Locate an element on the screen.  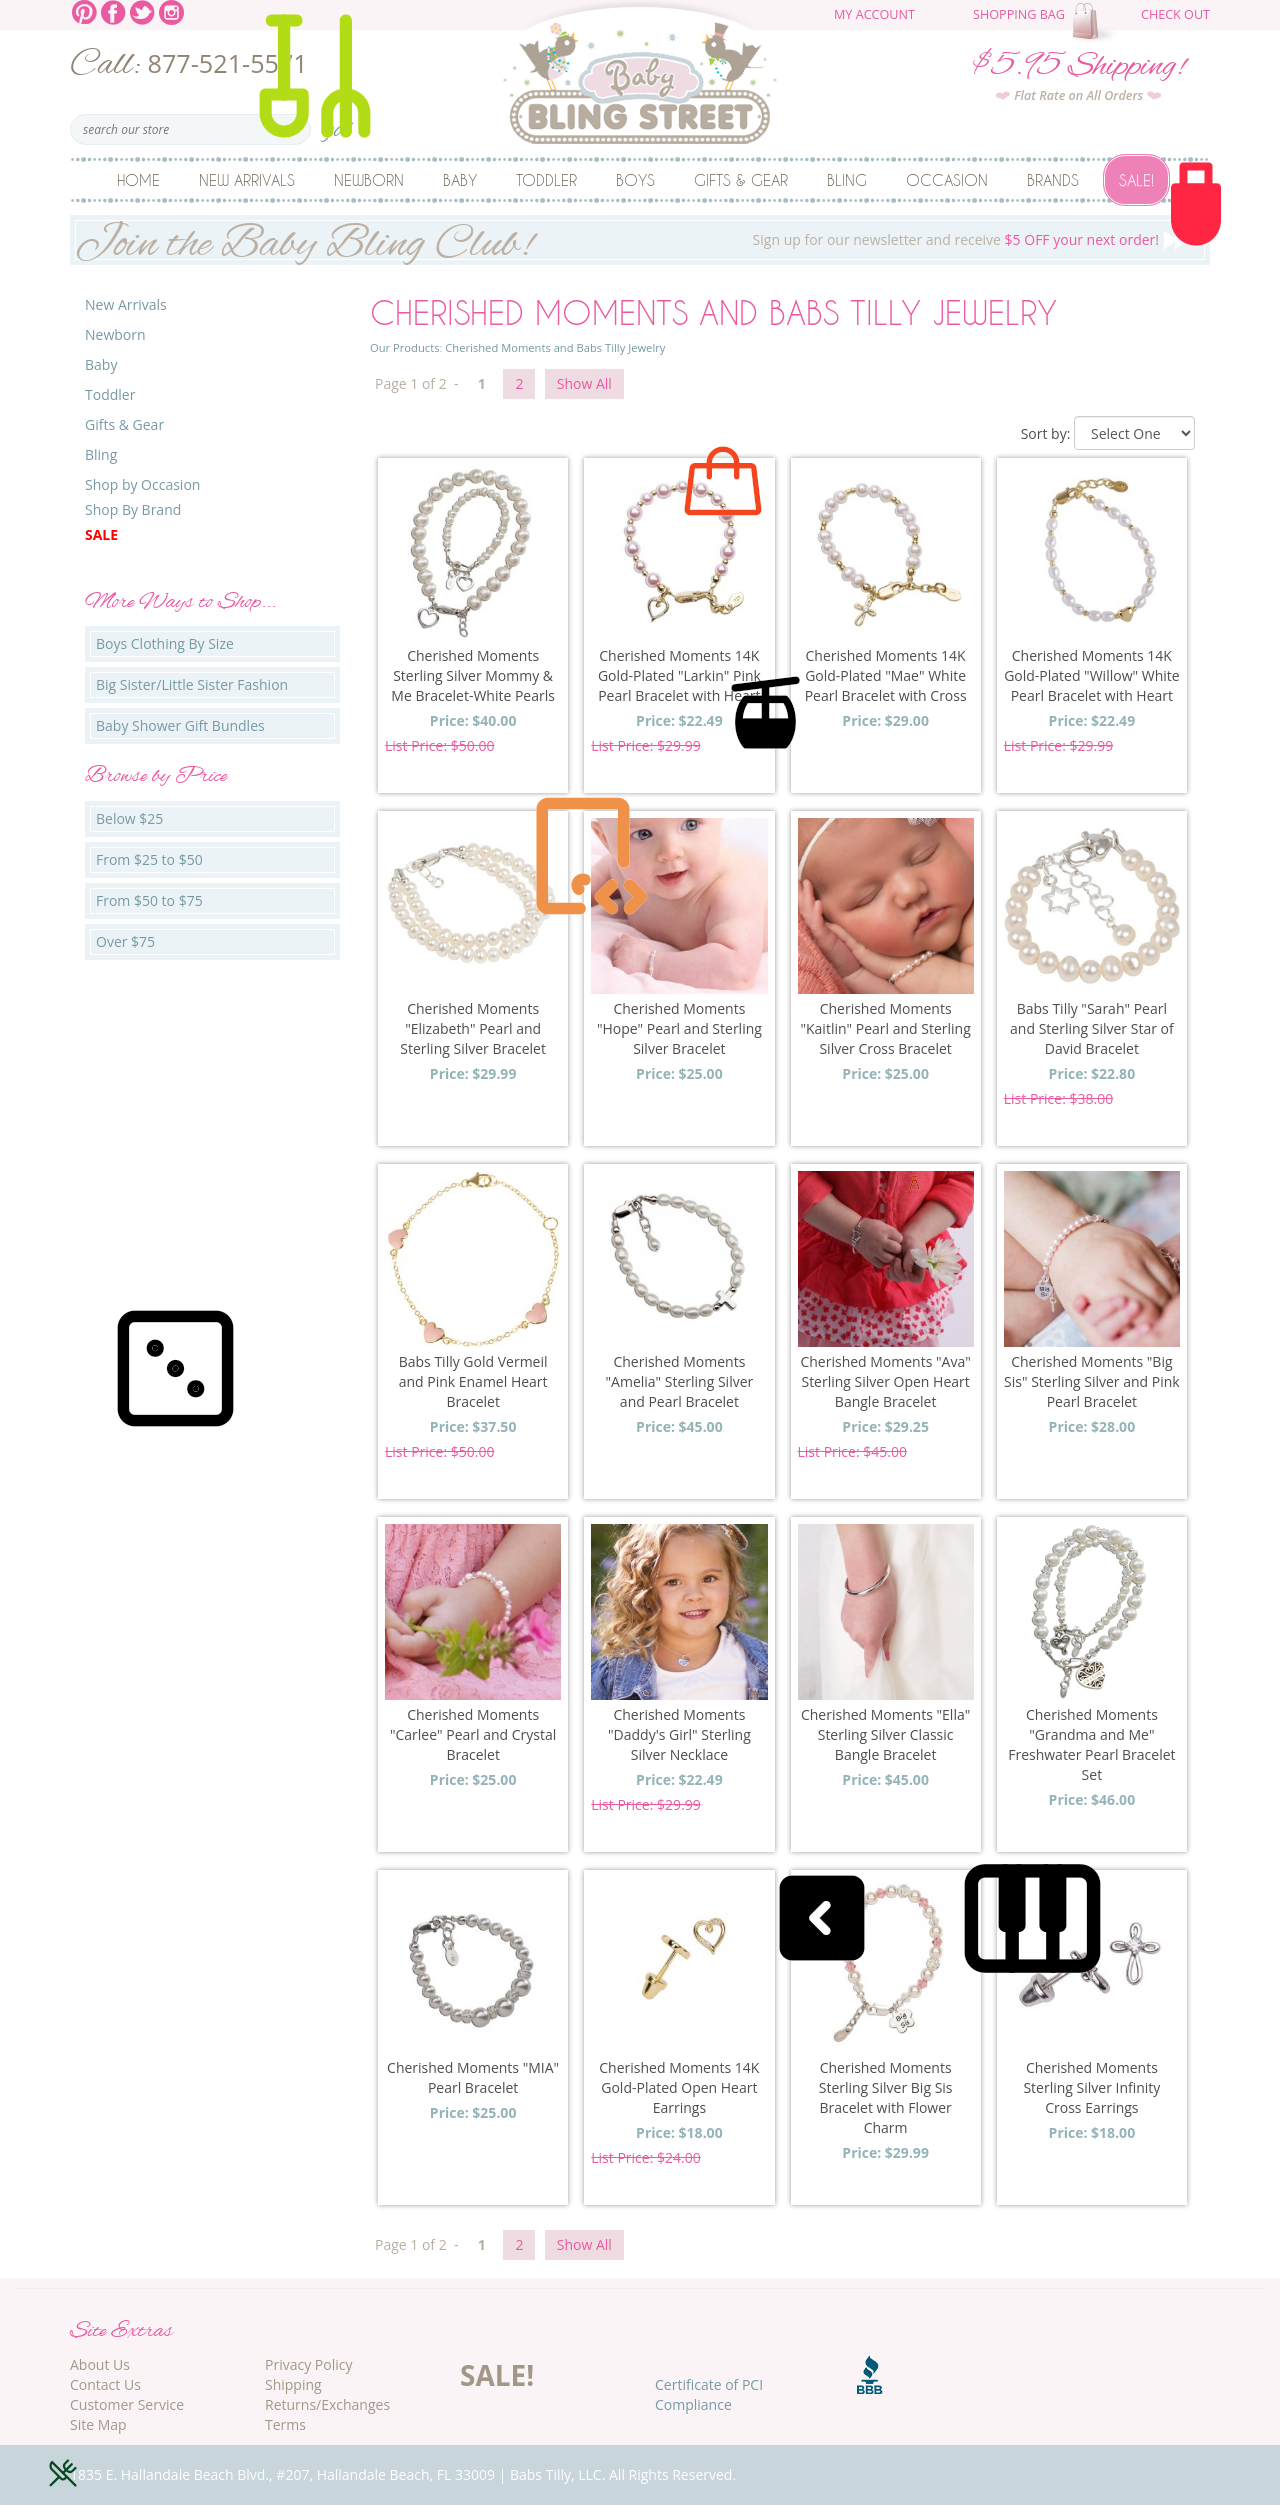
access ski lift or cable car information is located at coordinates (765, 714).